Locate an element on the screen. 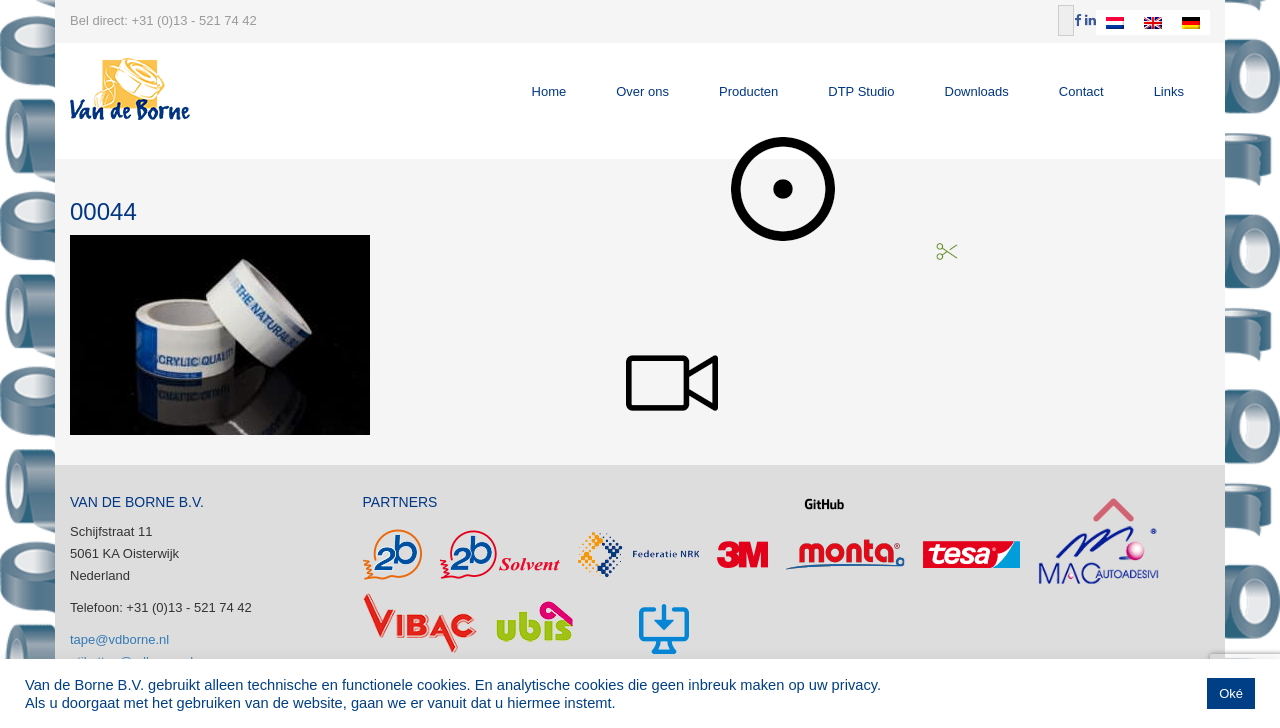  cut selected content is located at coordinates (946, 251).